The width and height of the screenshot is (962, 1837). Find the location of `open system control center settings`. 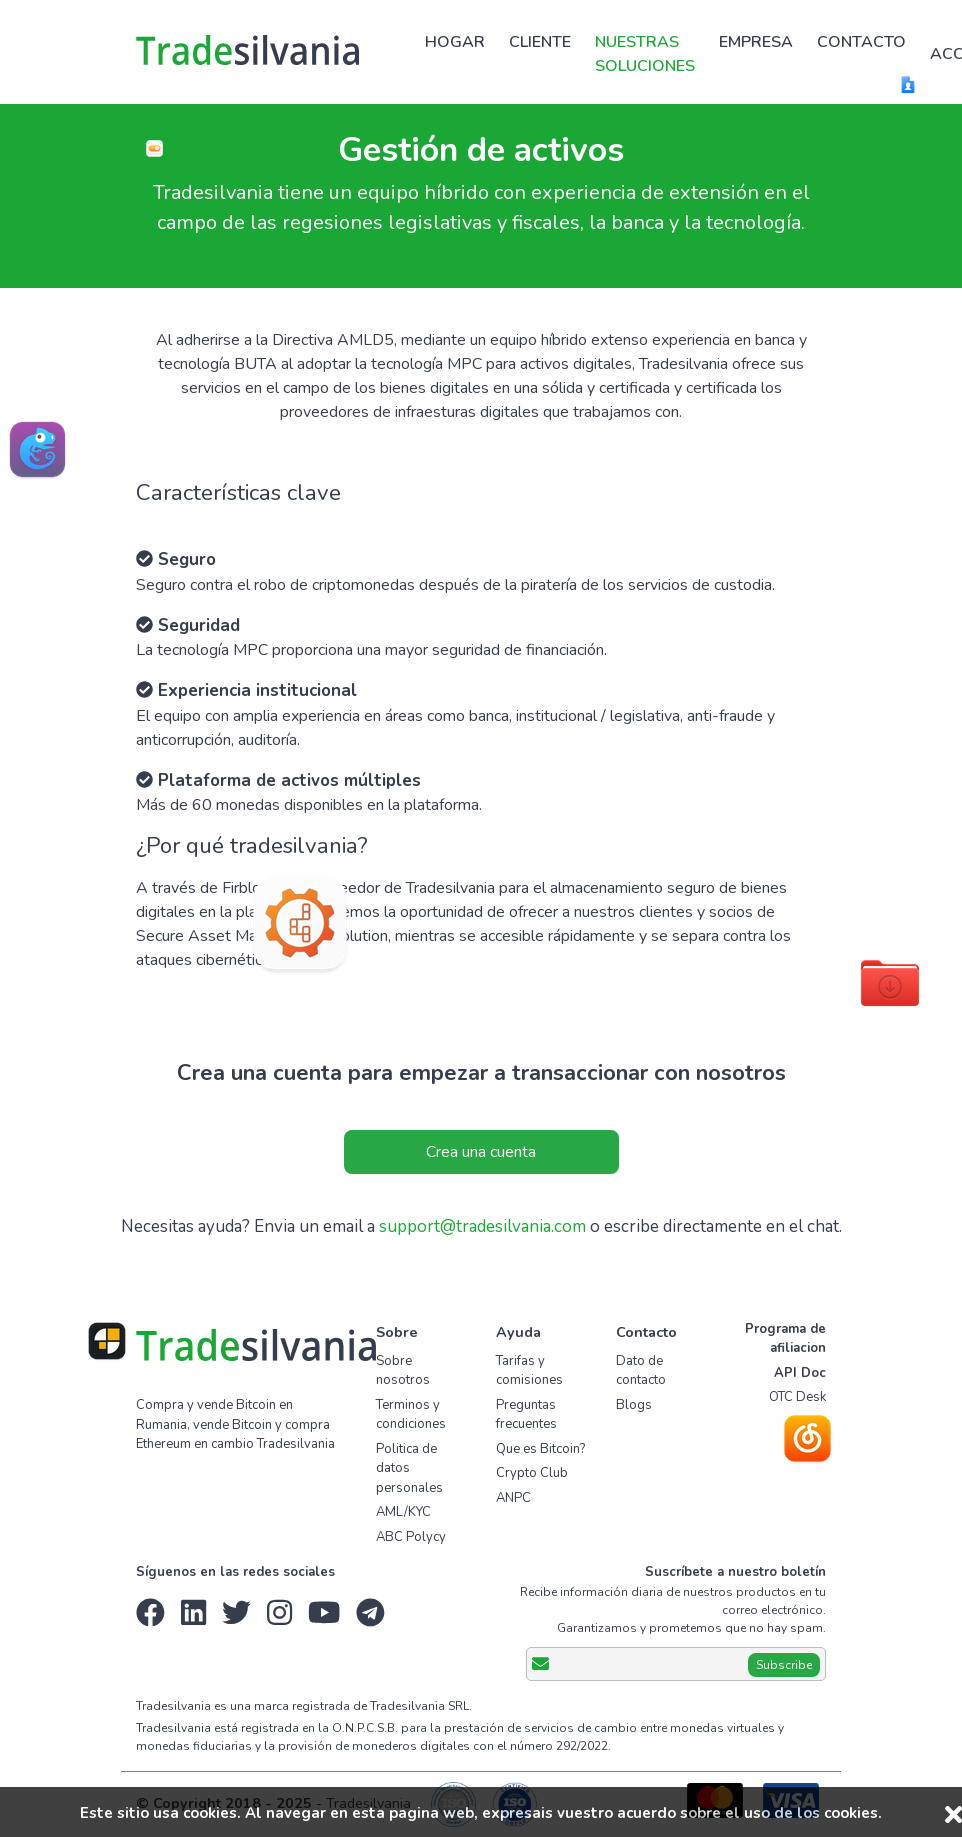

open system control center settings is located at coordinates (154, 148).